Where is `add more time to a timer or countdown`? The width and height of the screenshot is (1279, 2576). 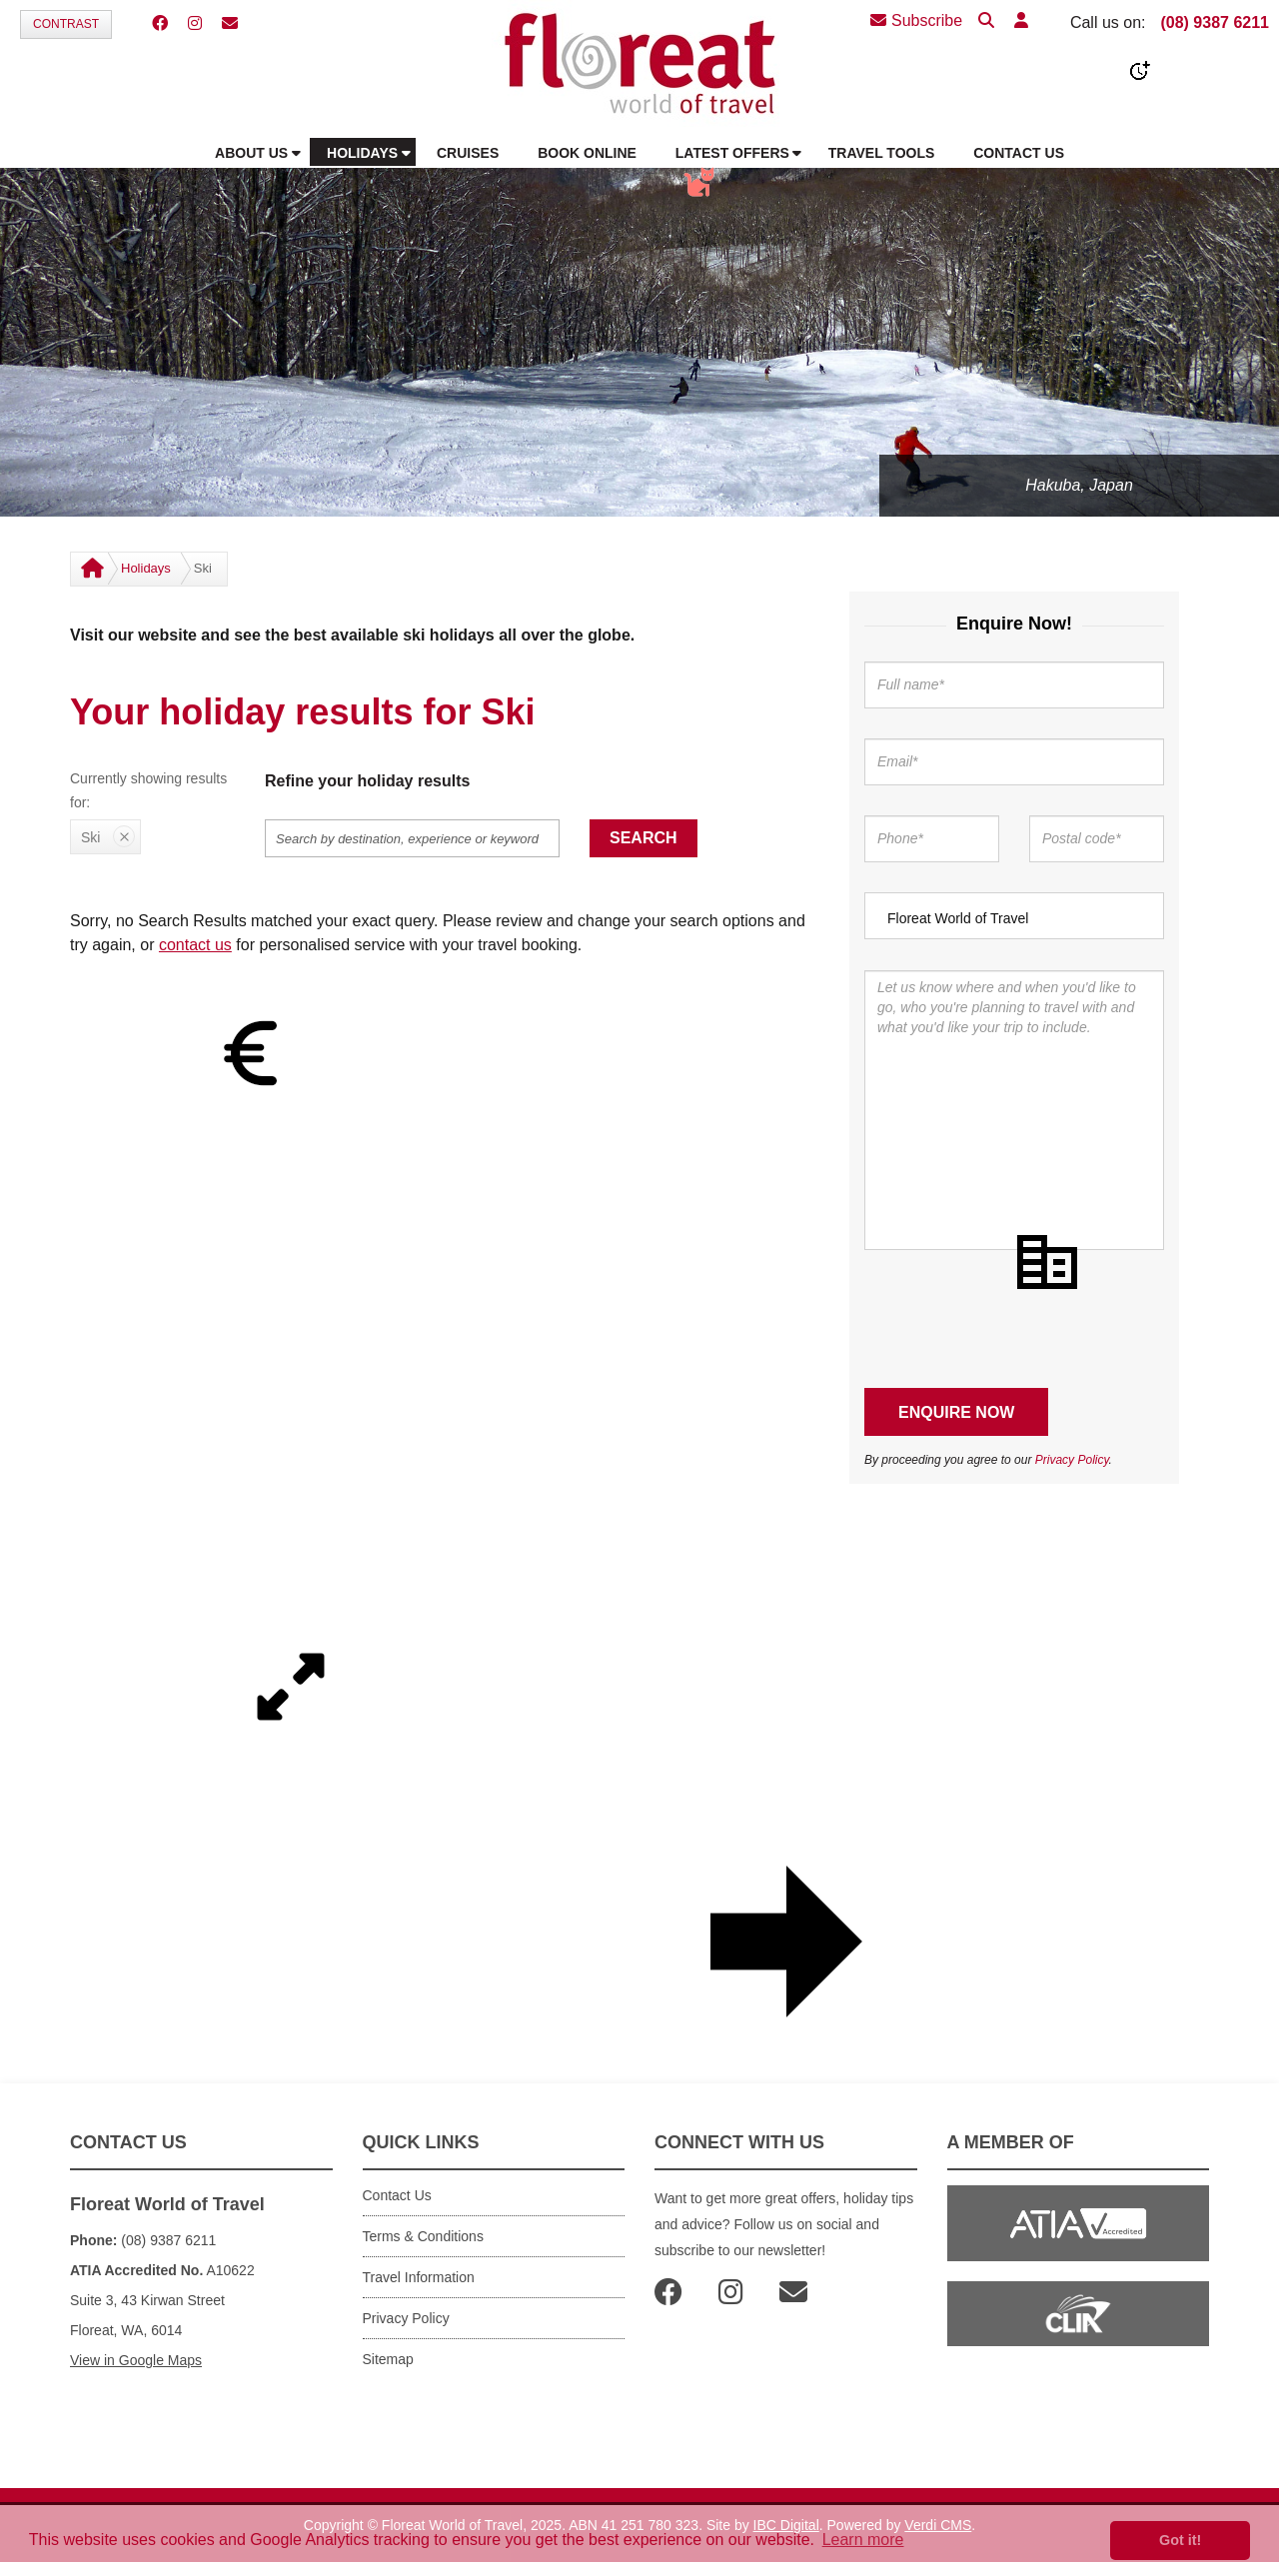
add more time to a timer or countdown is located at coordinates (1139, 70).